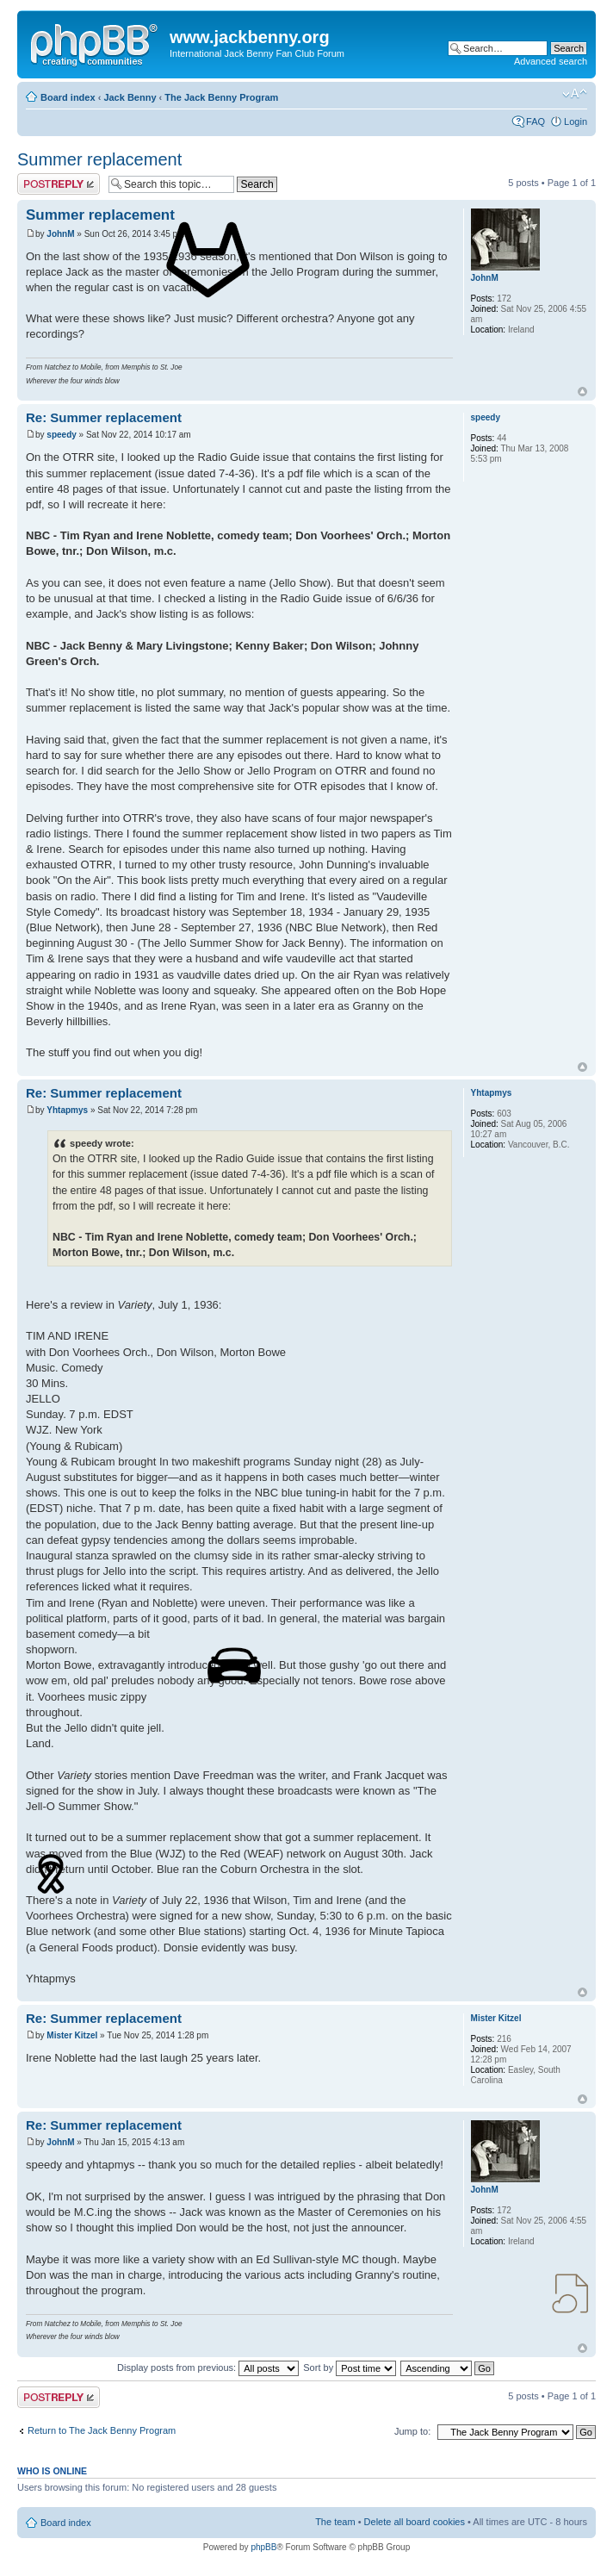  Describe the element at coordinates (207, 259) in the screenshot. I see `open GitLab repository` at that location.